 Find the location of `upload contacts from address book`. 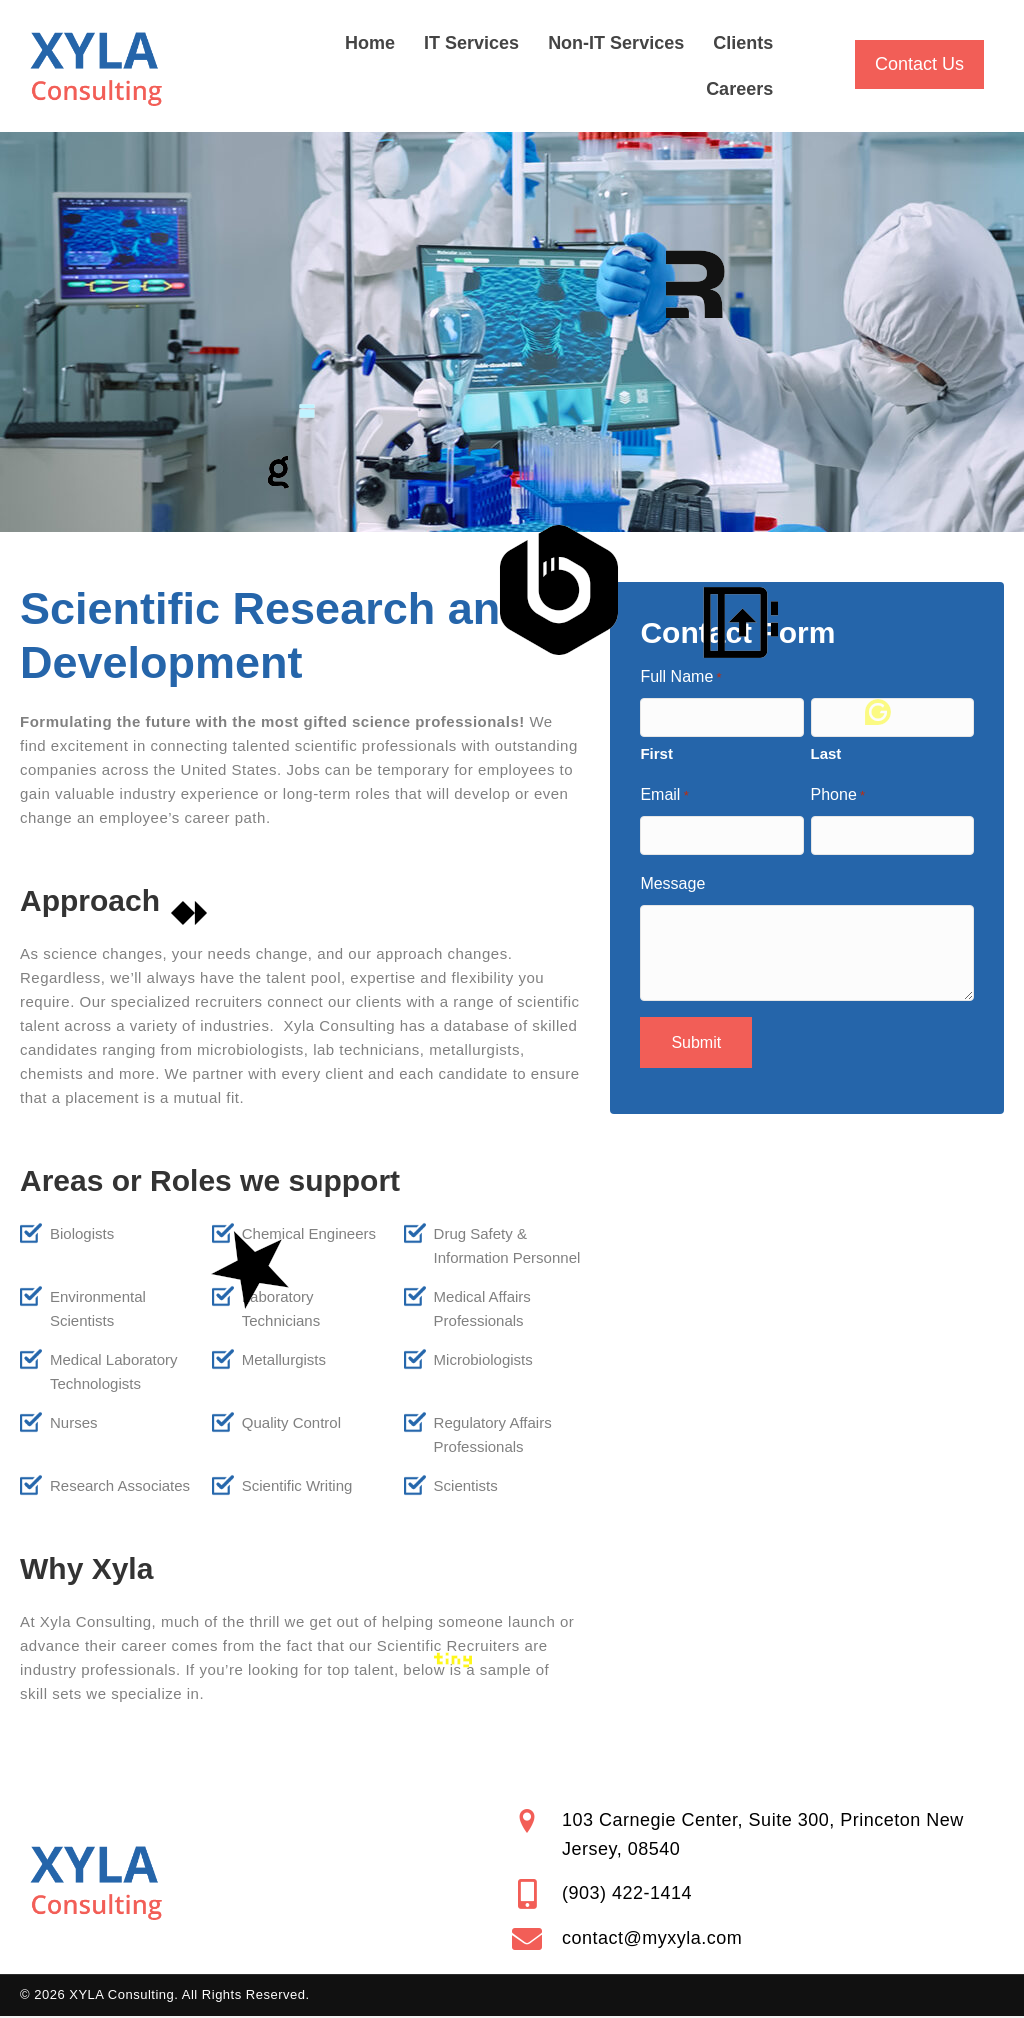

upload contacts from address book is located at coordinates (735, 622).